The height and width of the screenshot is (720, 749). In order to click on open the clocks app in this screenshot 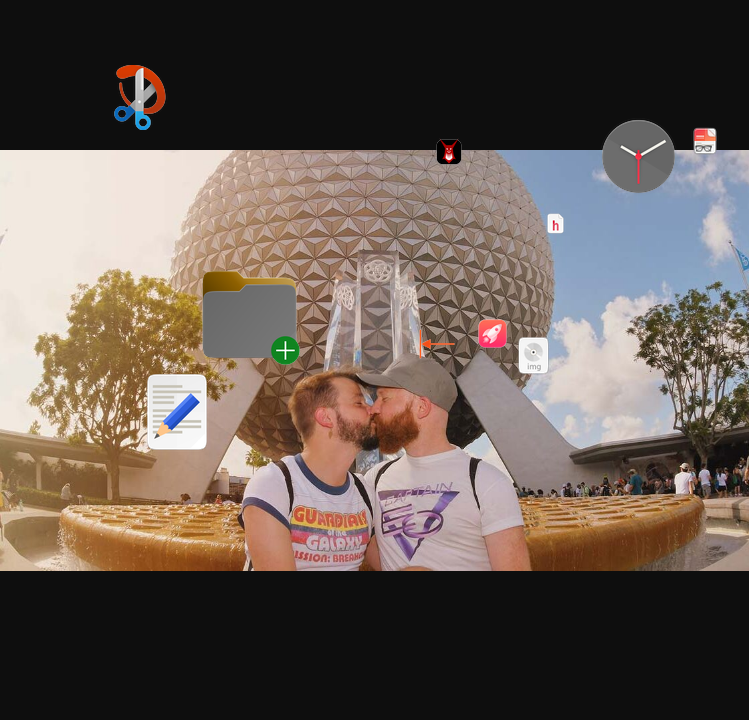, I will do `click(638, 156)`.